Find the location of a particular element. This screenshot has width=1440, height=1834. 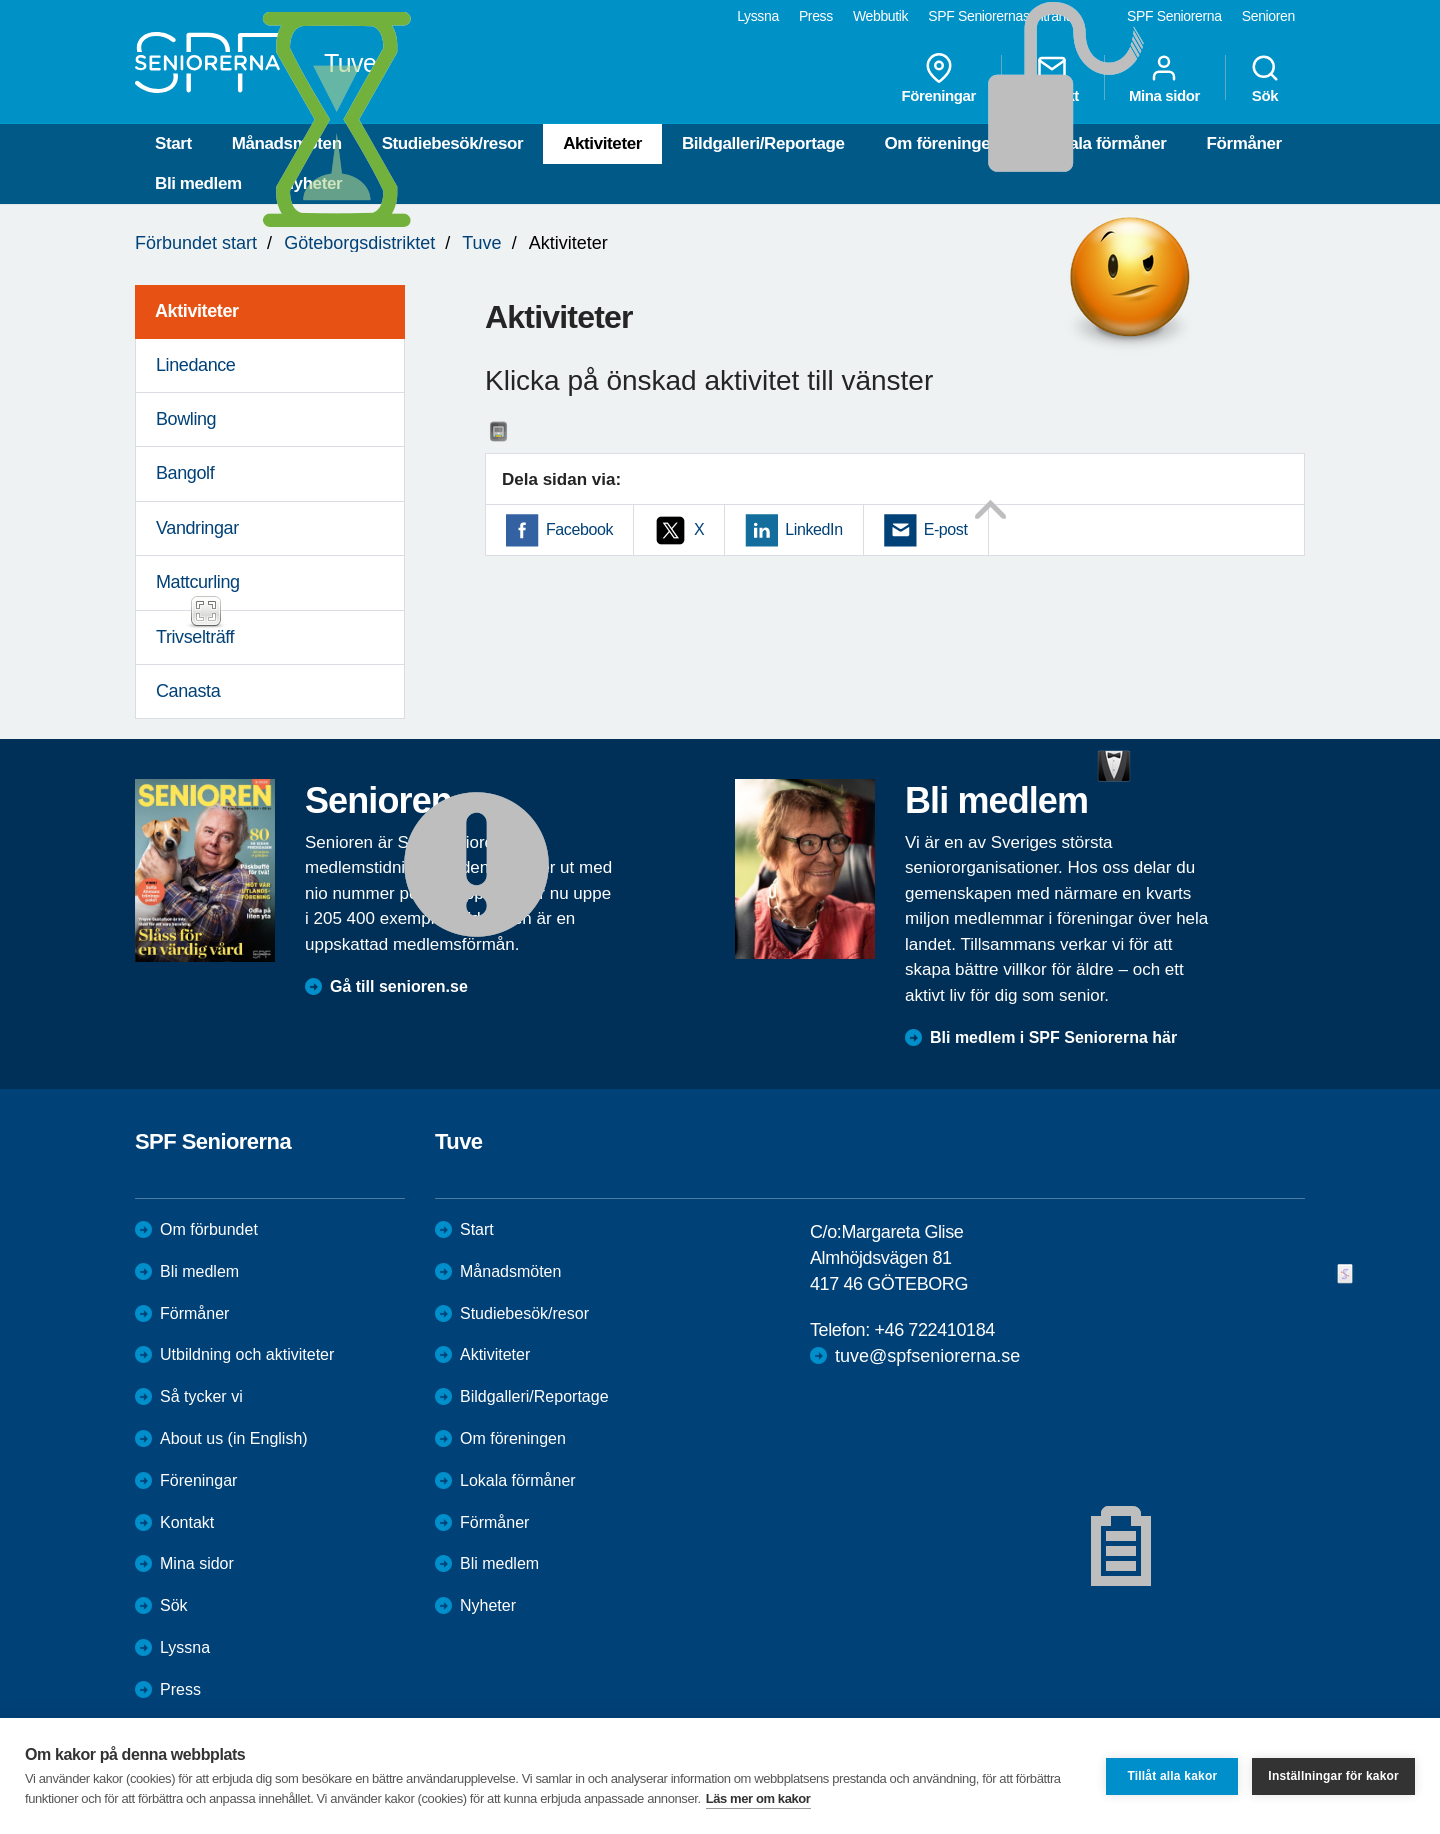

sega genesis/32x rom file is located at coordinates (498, 431).